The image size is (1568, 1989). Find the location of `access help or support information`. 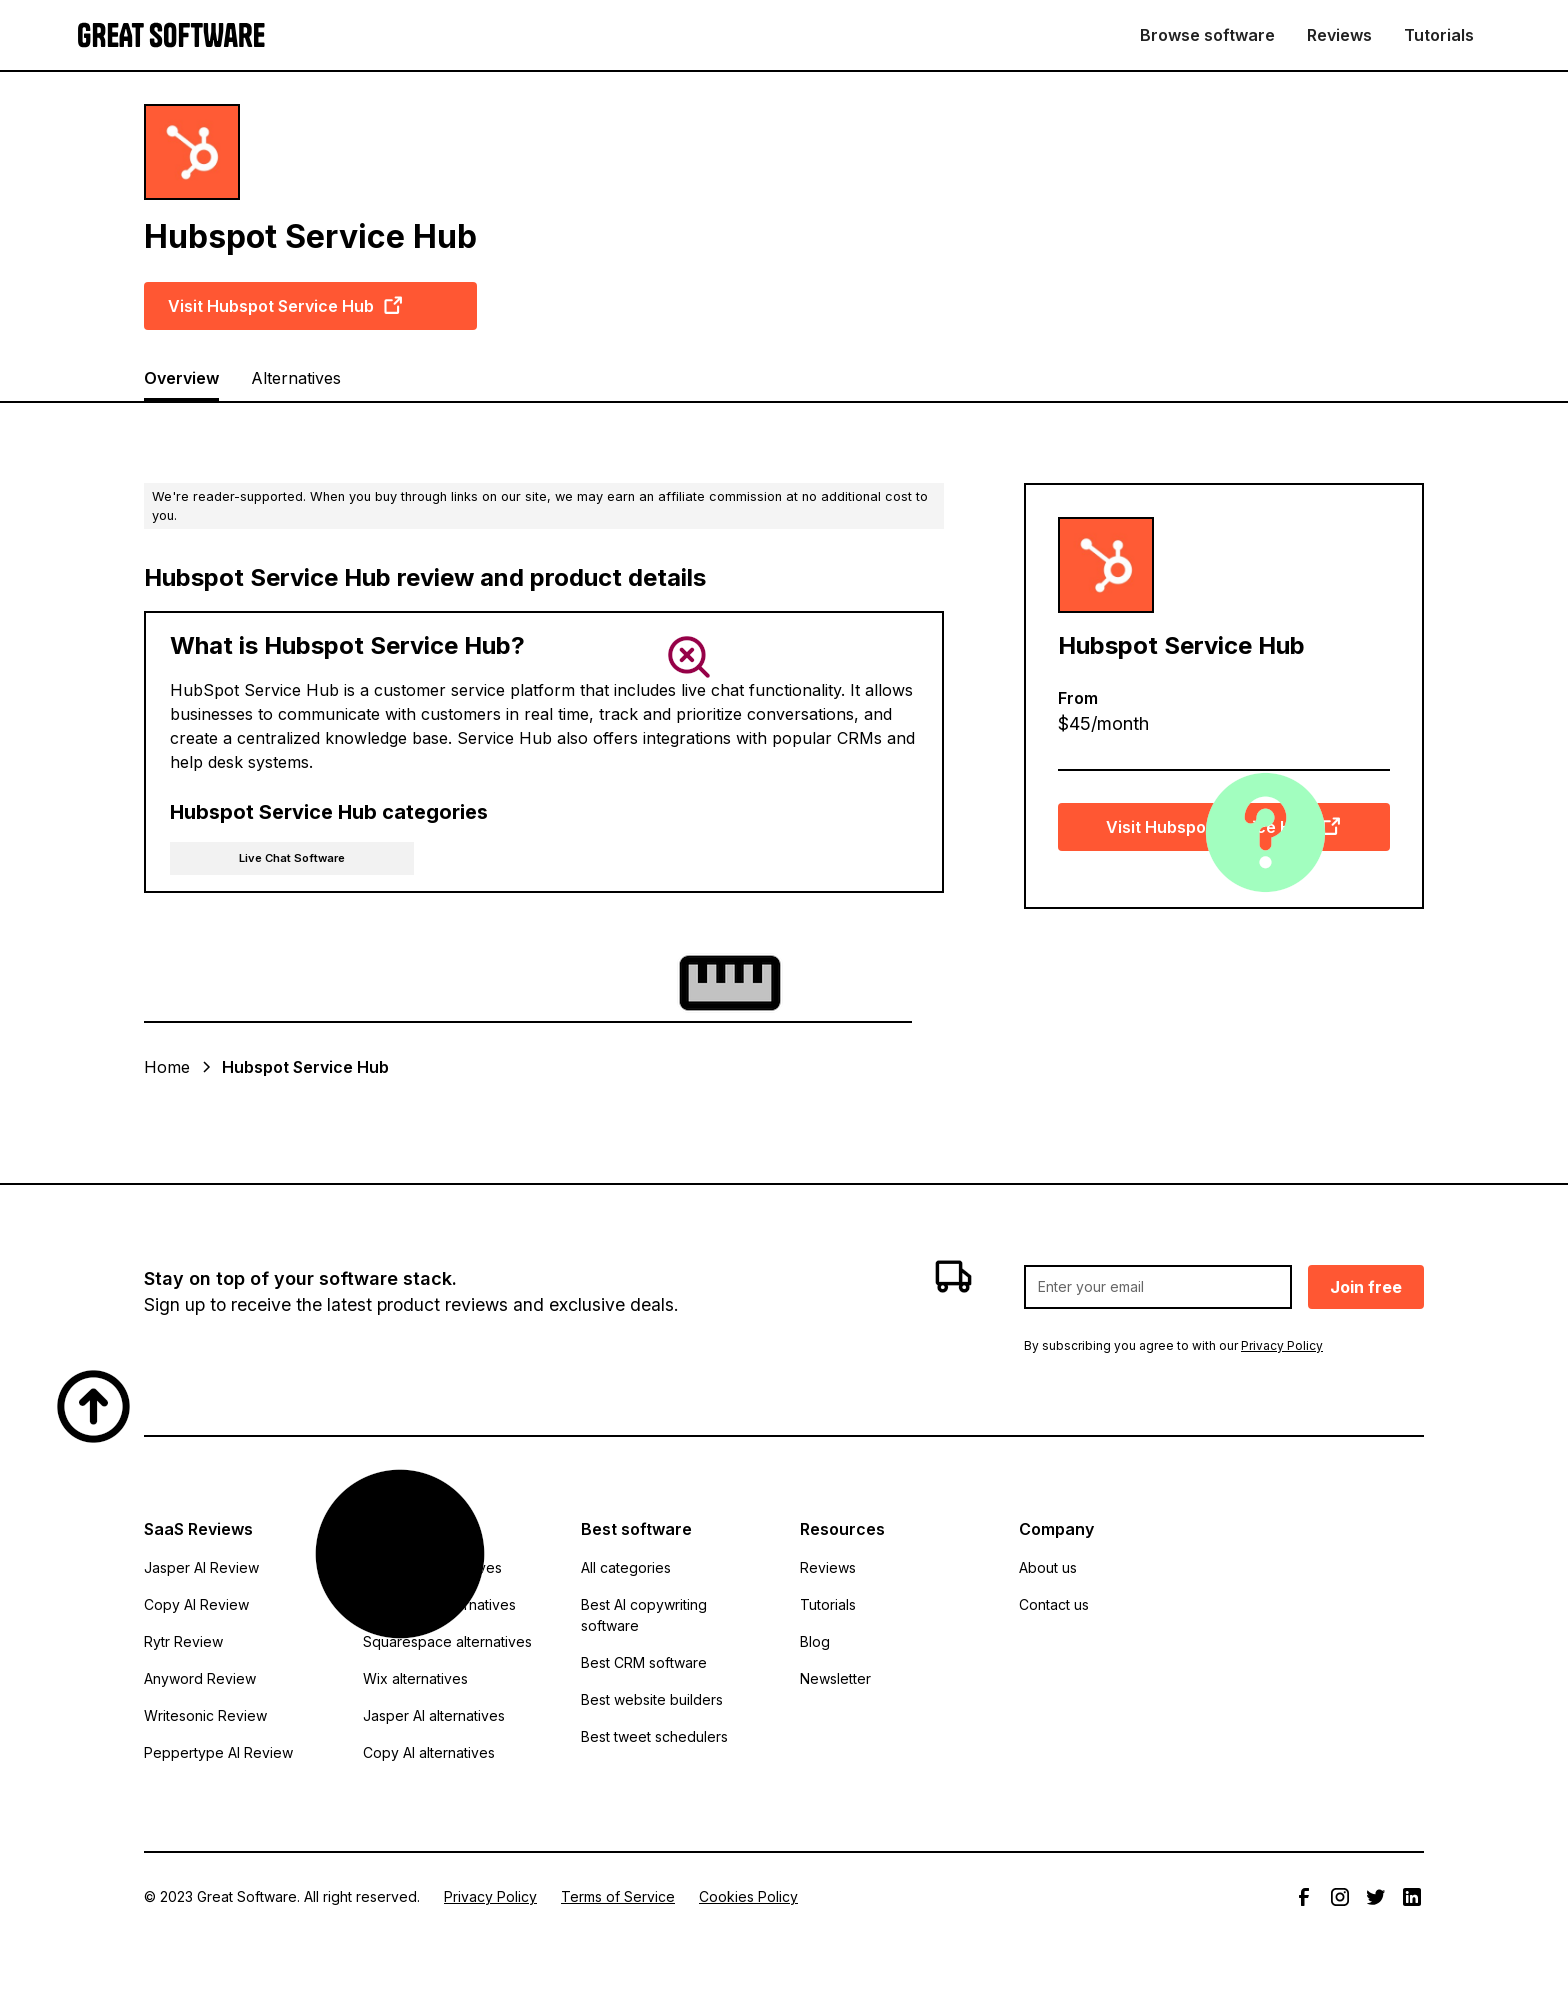

access help or support information is located at coordinates (1265, 832).